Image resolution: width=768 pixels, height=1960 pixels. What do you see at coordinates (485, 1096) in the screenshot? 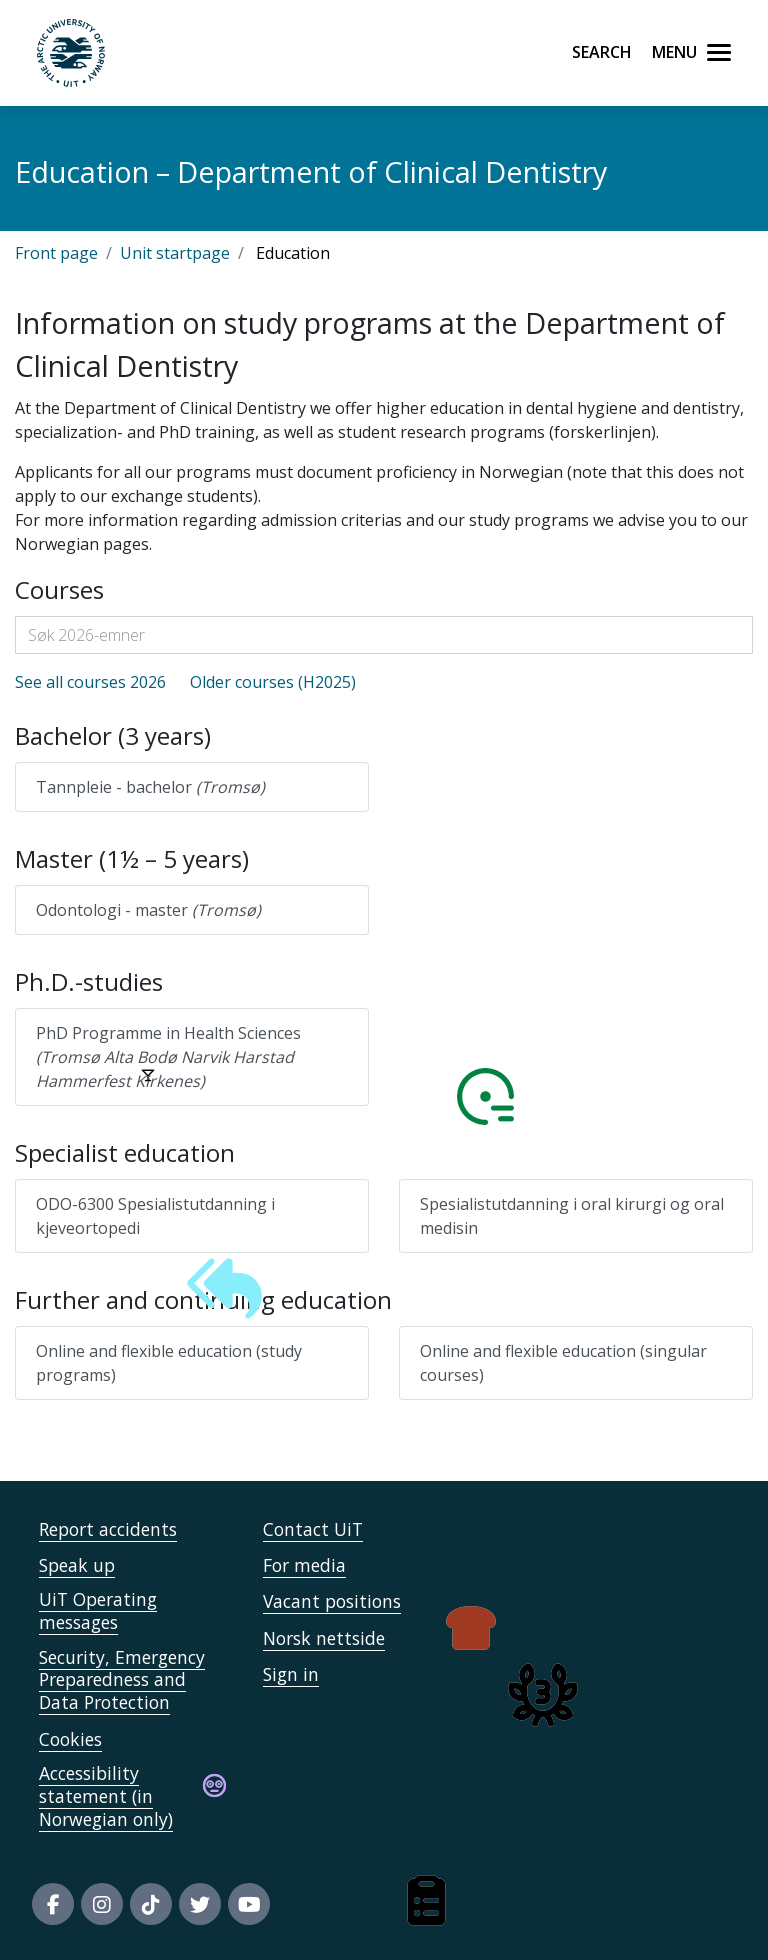
I see `view issue tracking timeline` at bounding box center [485, 1096].